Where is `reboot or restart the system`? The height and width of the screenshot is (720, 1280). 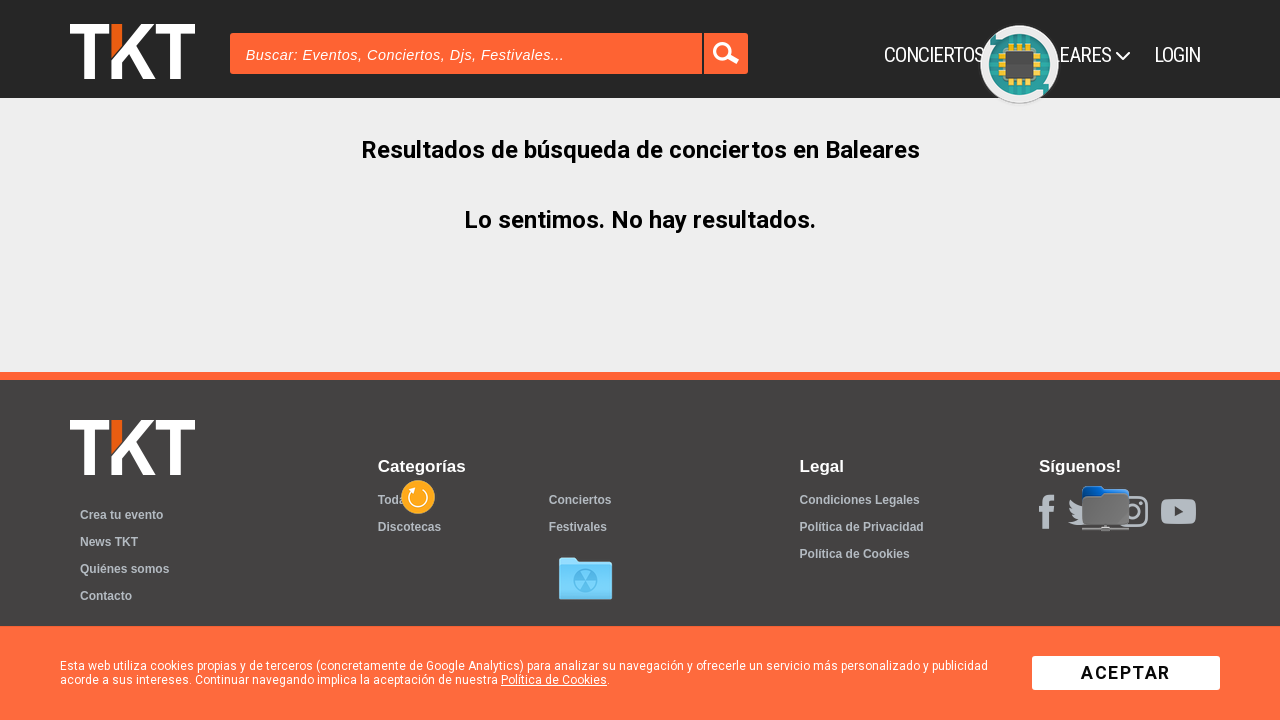 reboot or restart the system is located at coordinates (418, 497).